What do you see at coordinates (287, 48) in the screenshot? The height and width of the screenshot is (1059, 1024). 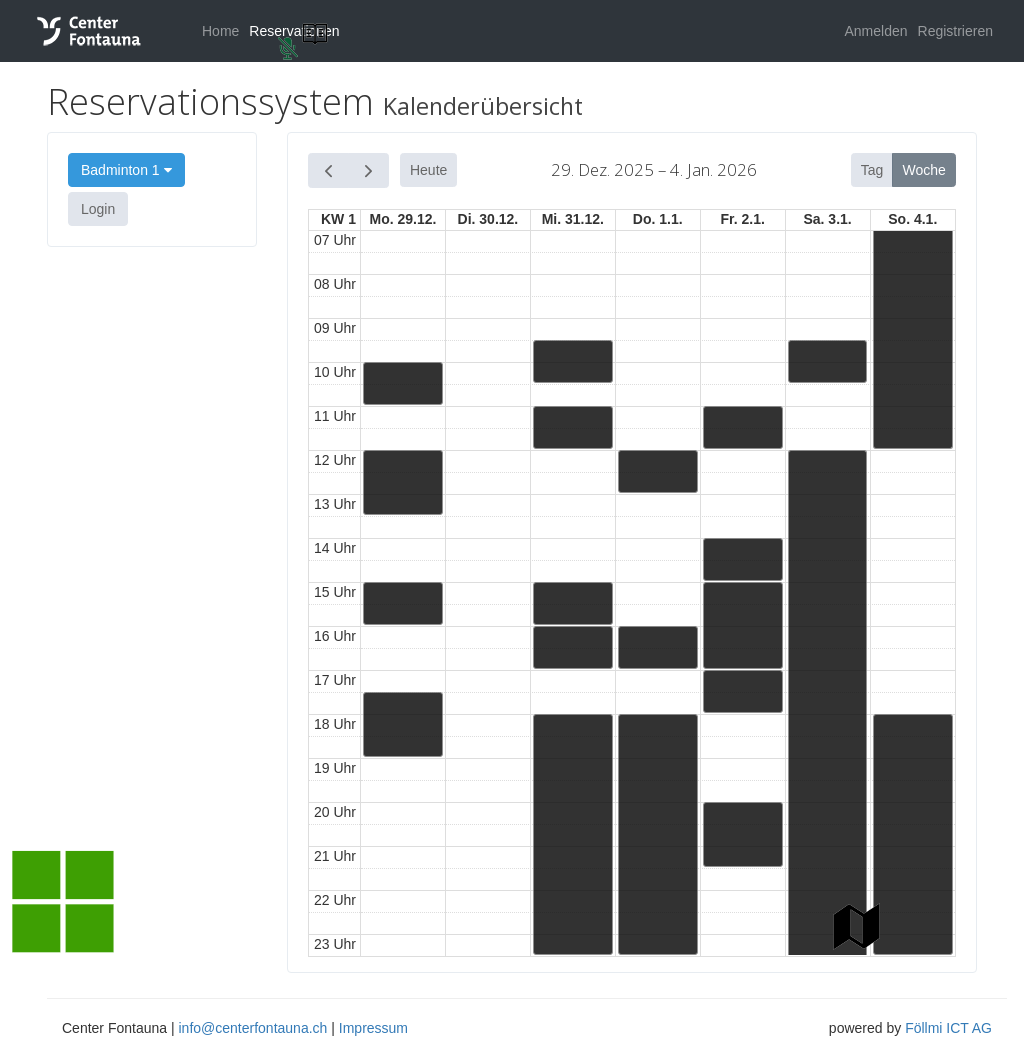 I see `mute your microphone` at bounding box center [287, 48].